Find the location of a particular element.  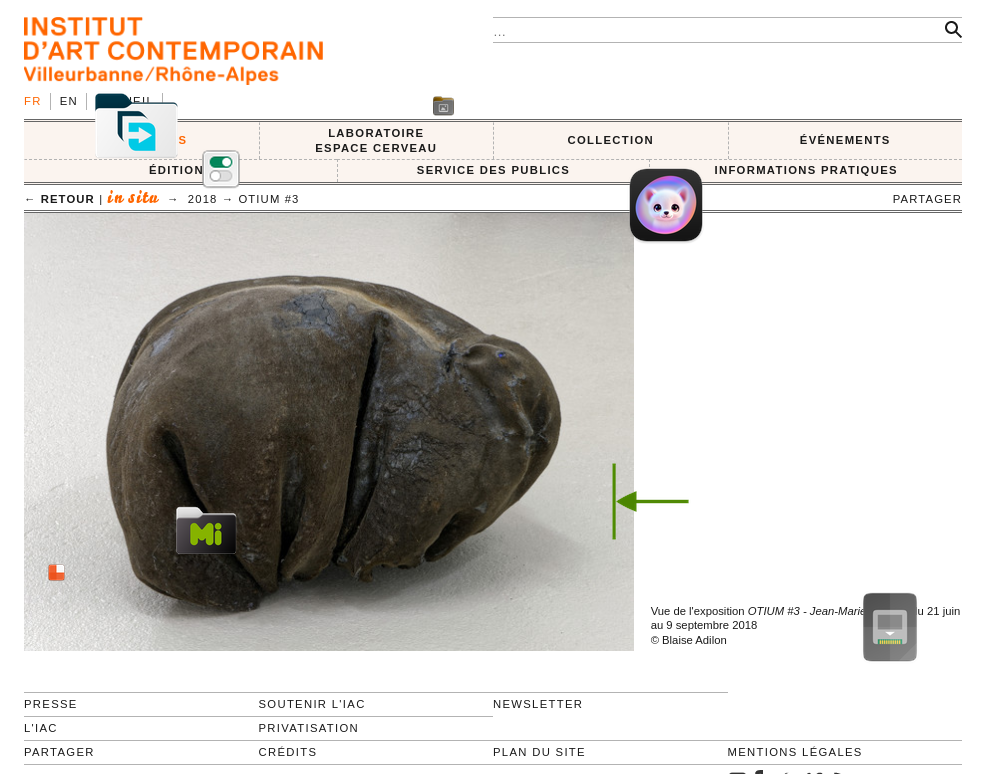

open misskey files folder is located at coordinates (206, 532).